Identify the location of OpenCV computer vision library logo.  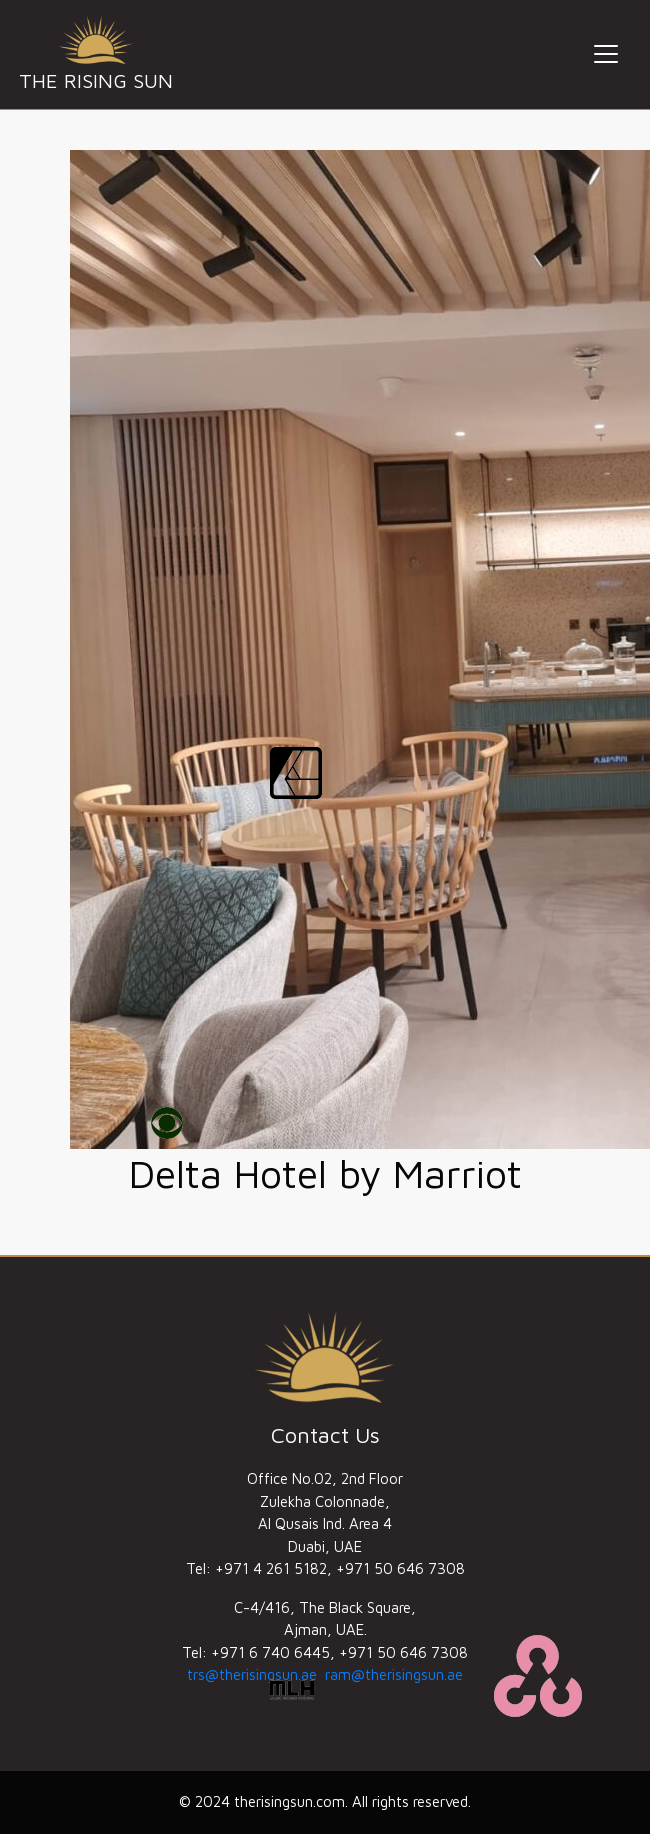
(538, 1676).